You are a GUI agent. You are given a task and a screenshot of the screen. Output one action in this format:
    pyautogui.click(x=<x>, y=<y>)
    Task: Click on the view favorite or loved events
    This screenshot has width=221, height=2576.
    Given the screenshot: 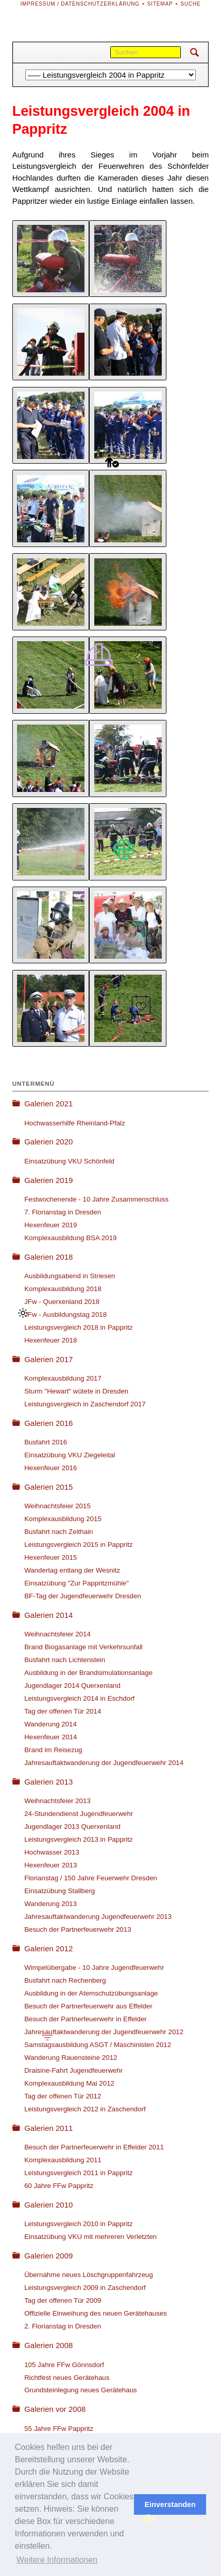 What is the action you would take?
    pyautogui.click(x=141, y=1005)
    